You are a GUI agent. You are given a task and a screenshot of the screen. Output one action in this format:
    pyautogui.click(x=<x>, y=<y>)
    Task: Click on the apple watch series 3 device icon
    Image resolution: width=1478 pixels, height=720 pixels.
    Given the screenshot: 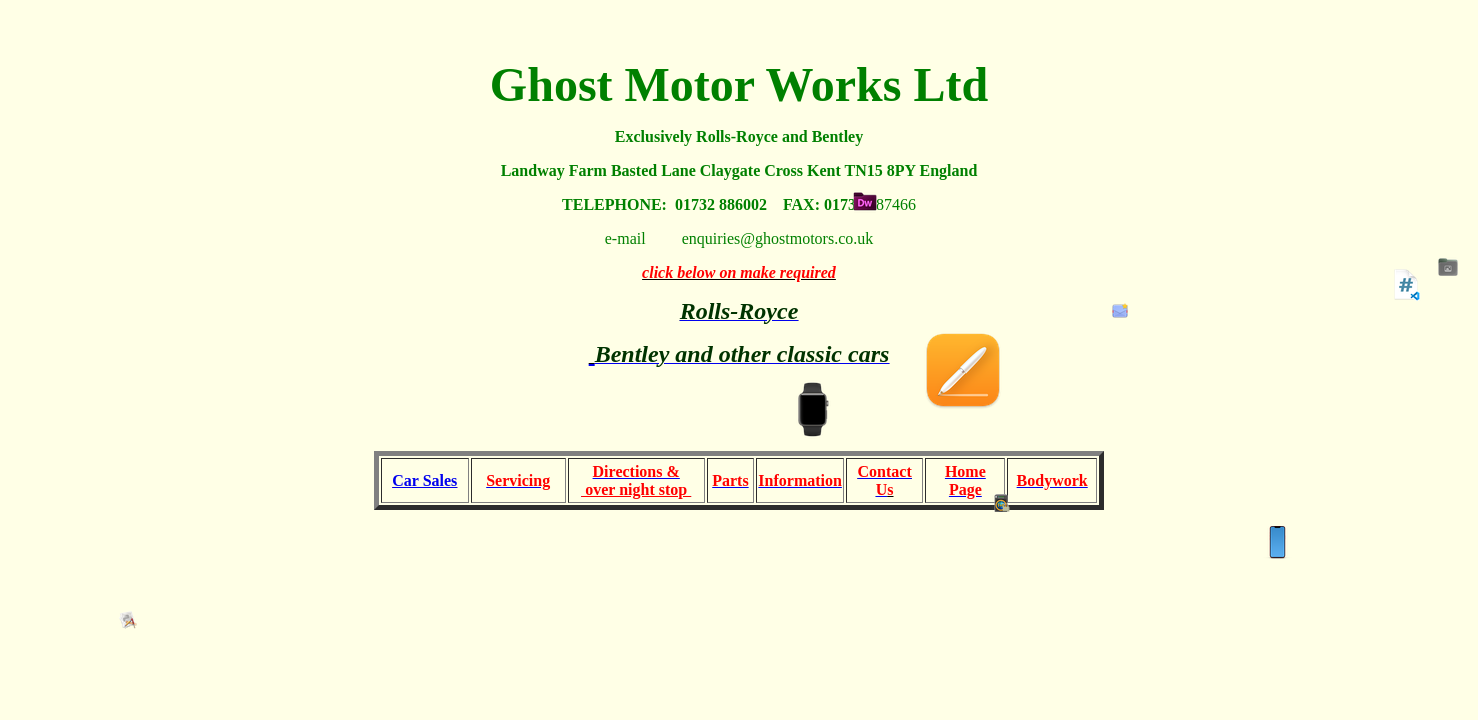 What is the action you would take?
    pyautogui.click(x=812, y=409)
    